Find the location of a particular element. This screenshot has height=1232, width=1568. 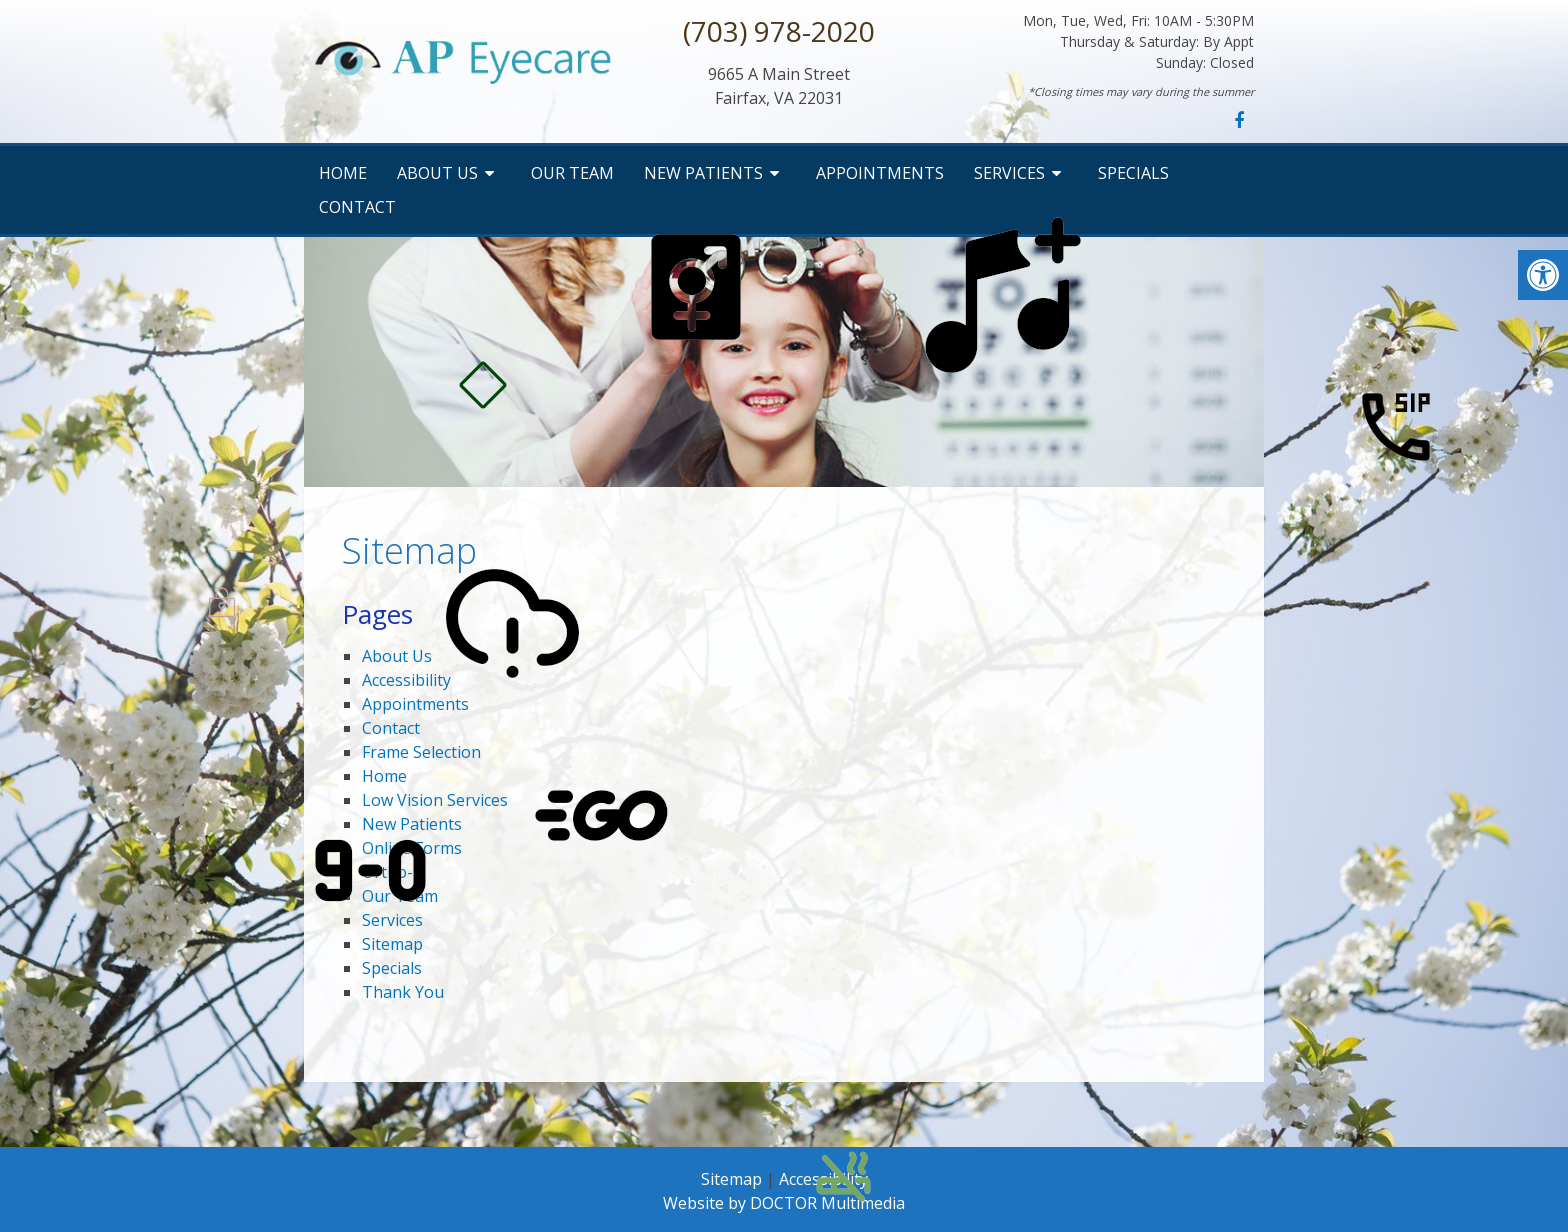

add a new song to your library is located at coordinates (1006, 298).